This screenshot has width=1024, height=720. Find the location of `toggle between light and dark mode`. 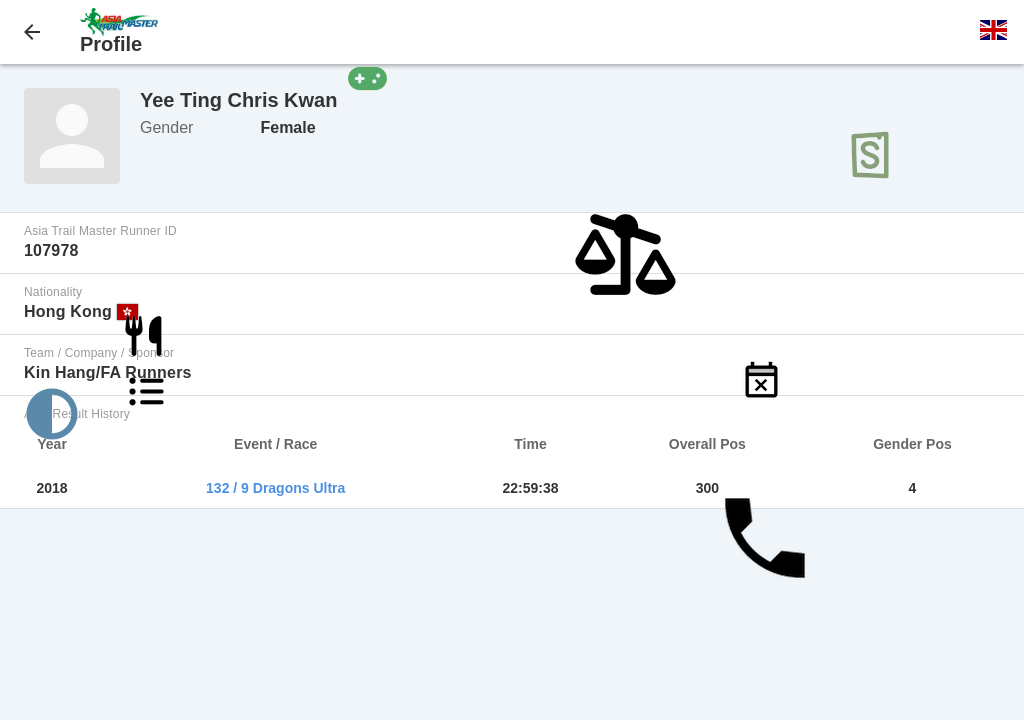

toggle between light and dark mode is located at coordinates (52, 414).